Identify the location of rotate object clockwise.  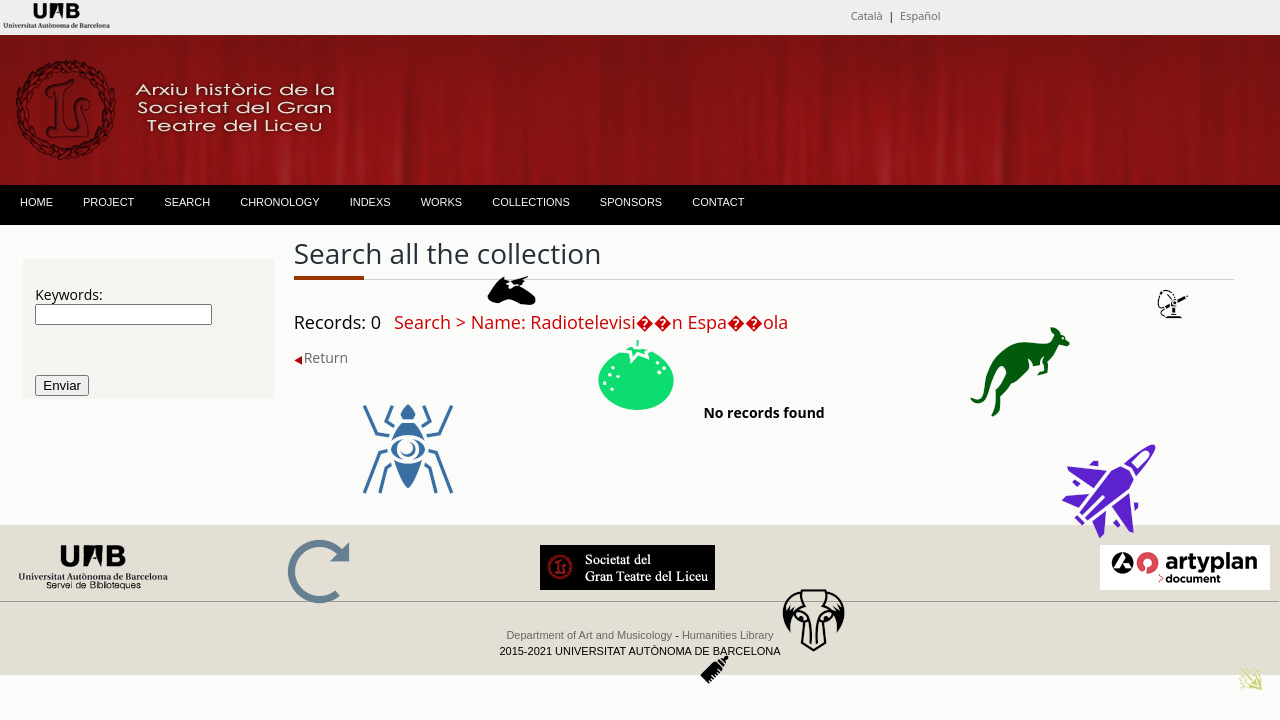
(318, 571).